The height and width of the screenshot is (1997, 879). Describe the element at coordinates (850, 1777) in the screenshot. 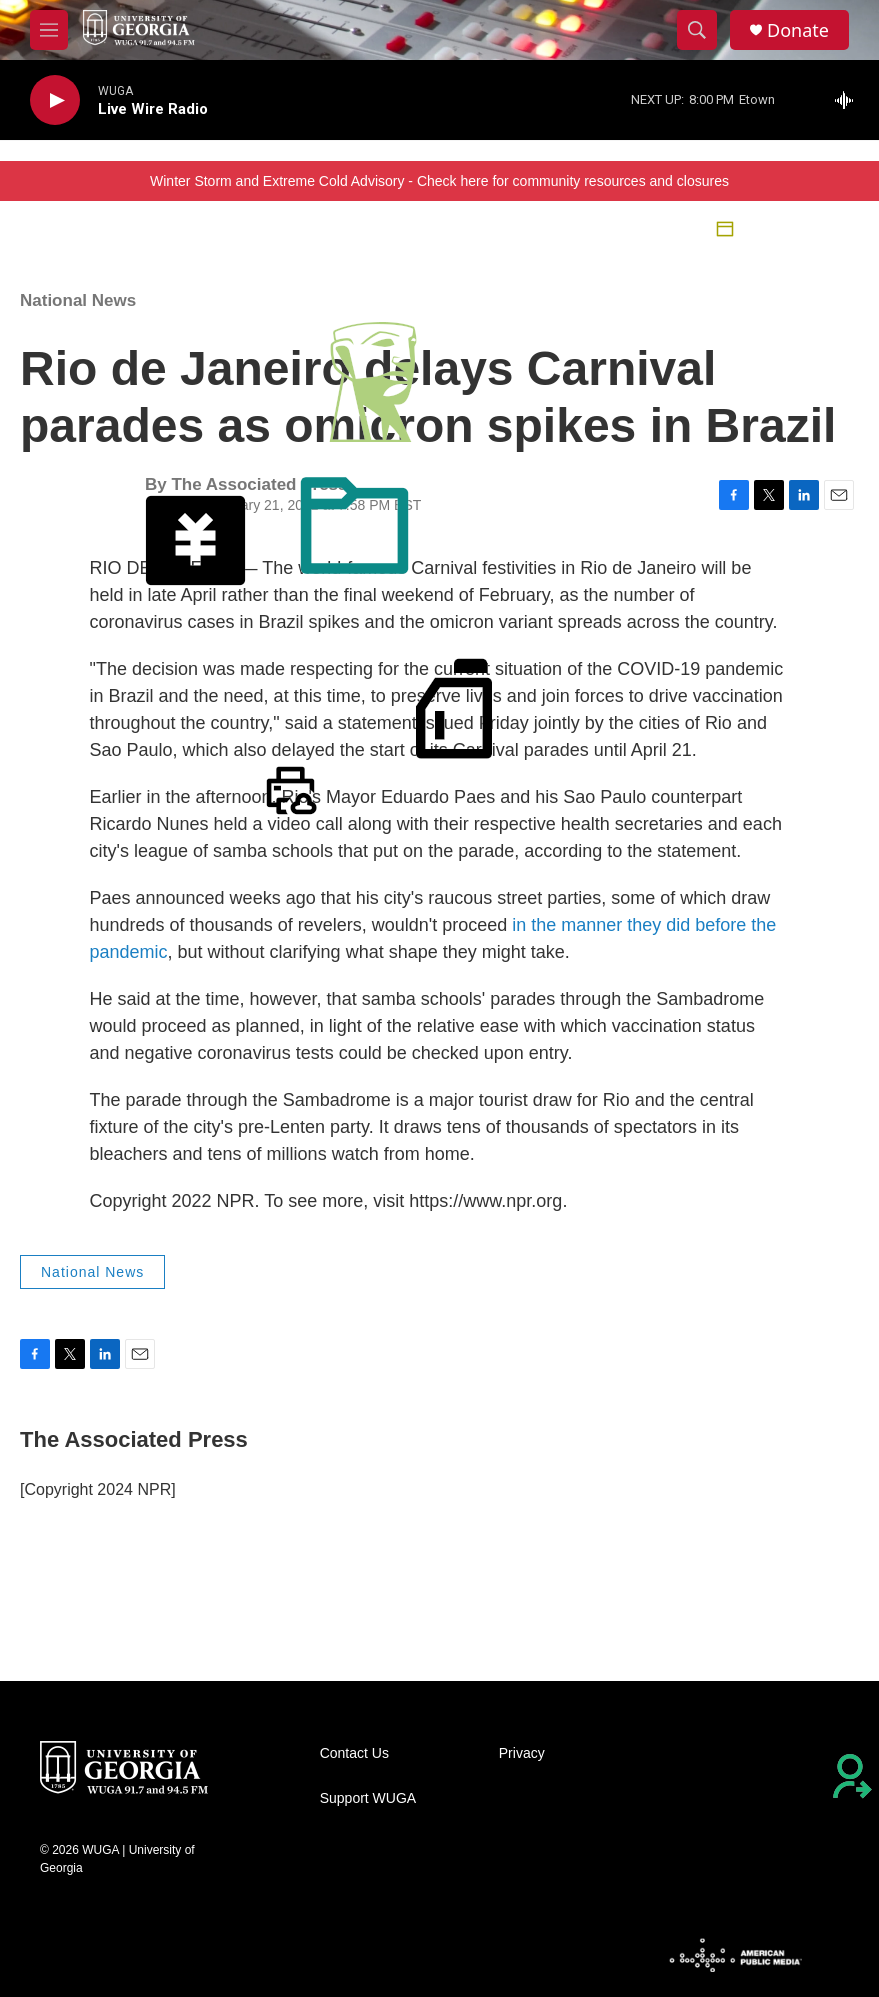

I see `share a user profile with others` at that location.